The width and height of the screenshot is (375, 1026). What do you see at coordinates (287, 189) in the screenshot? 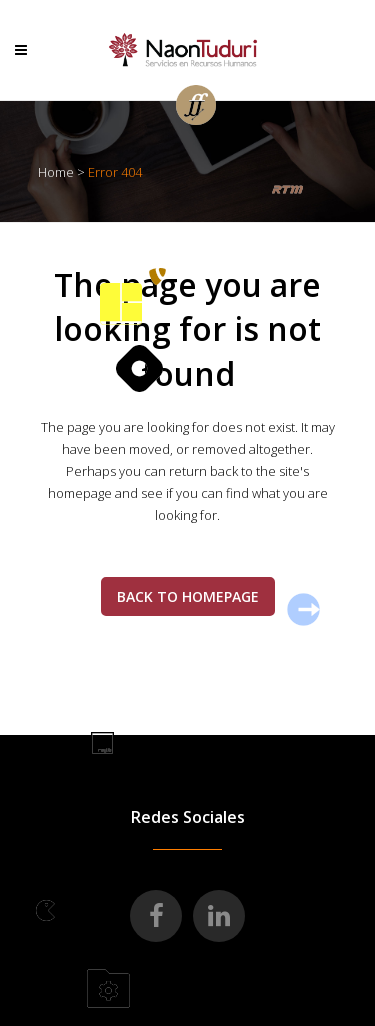
I see `RTM (Remember The Milk) app logo` at bounding box center [287, 189].